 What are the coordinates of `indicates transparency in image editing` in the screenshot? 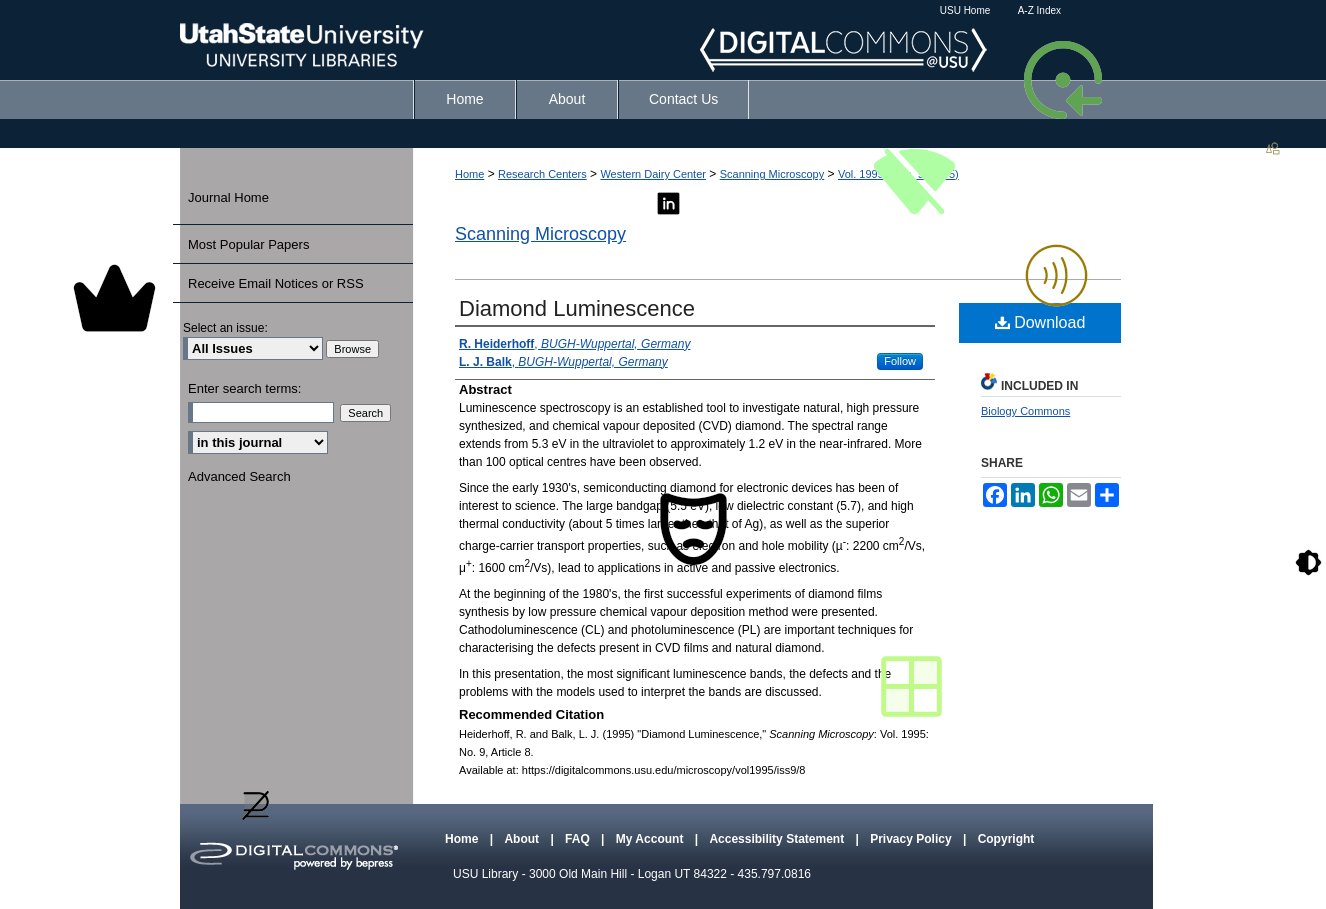 It's located at (911, 686).